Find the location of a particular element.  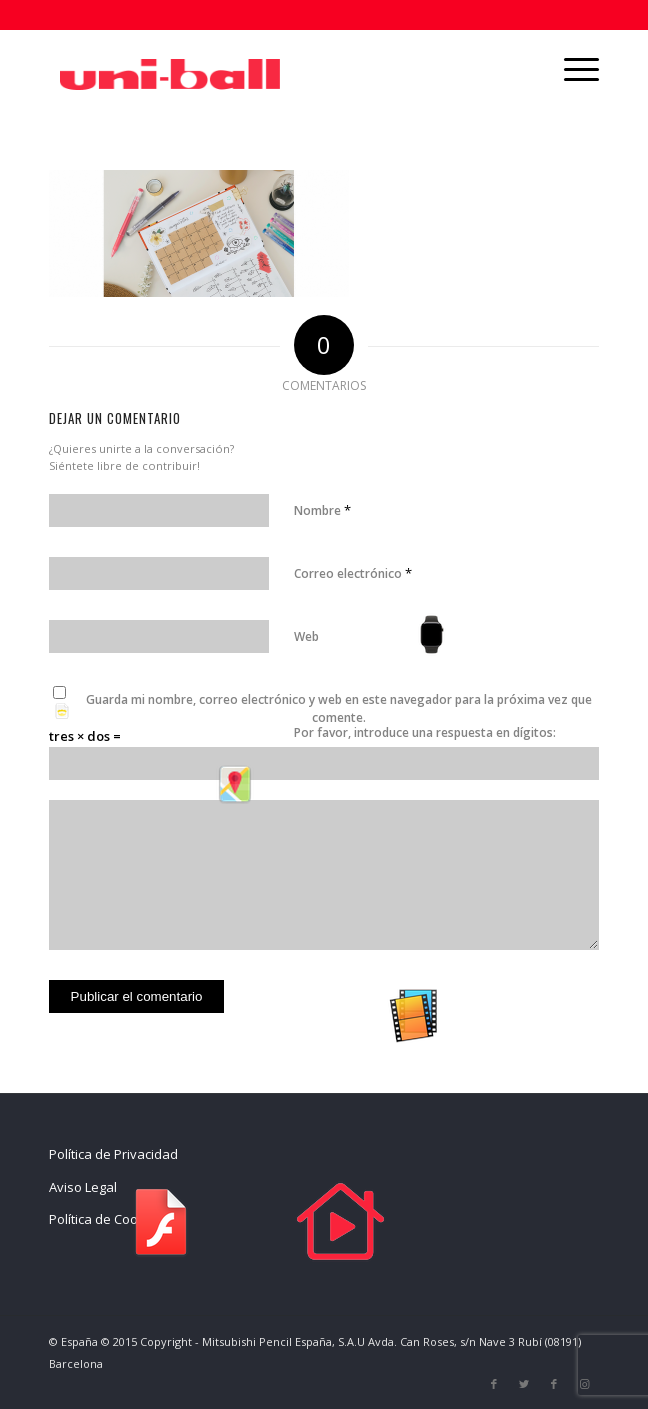

flash video file type indicator is located at coordinates (161, 1223).